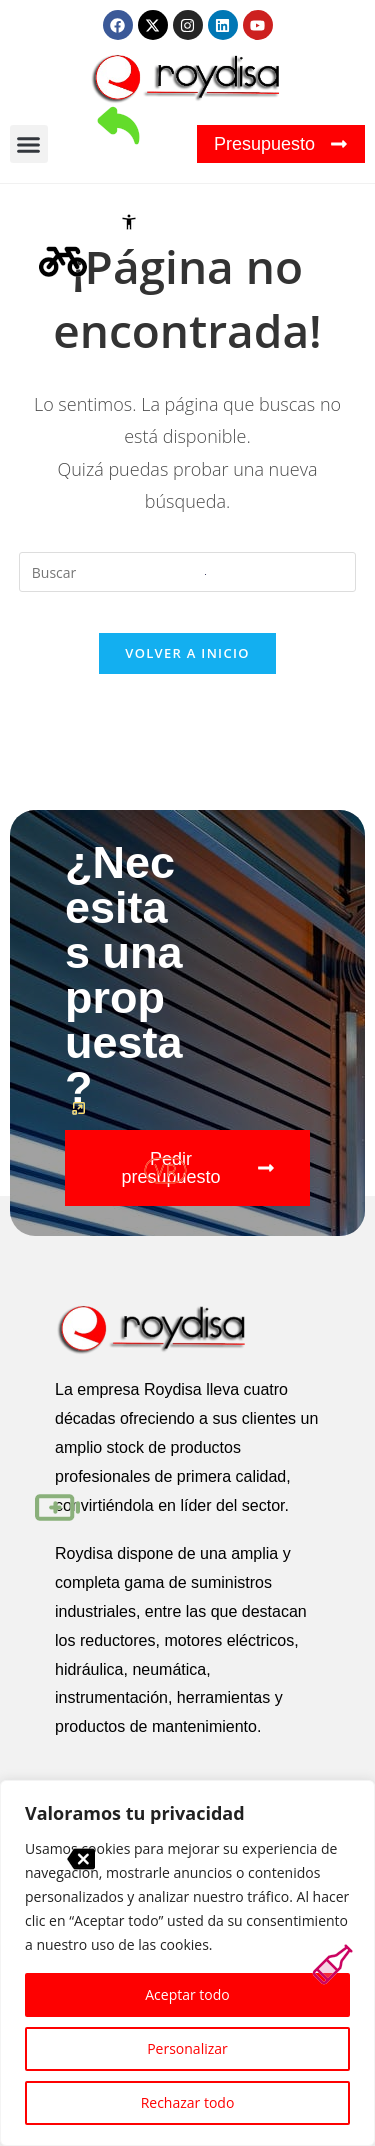 This screenshot has height=2146, width=375. Describe the element at coordinates (57, 1507) in the screenshot. I see `add or extend battery life` at that location.